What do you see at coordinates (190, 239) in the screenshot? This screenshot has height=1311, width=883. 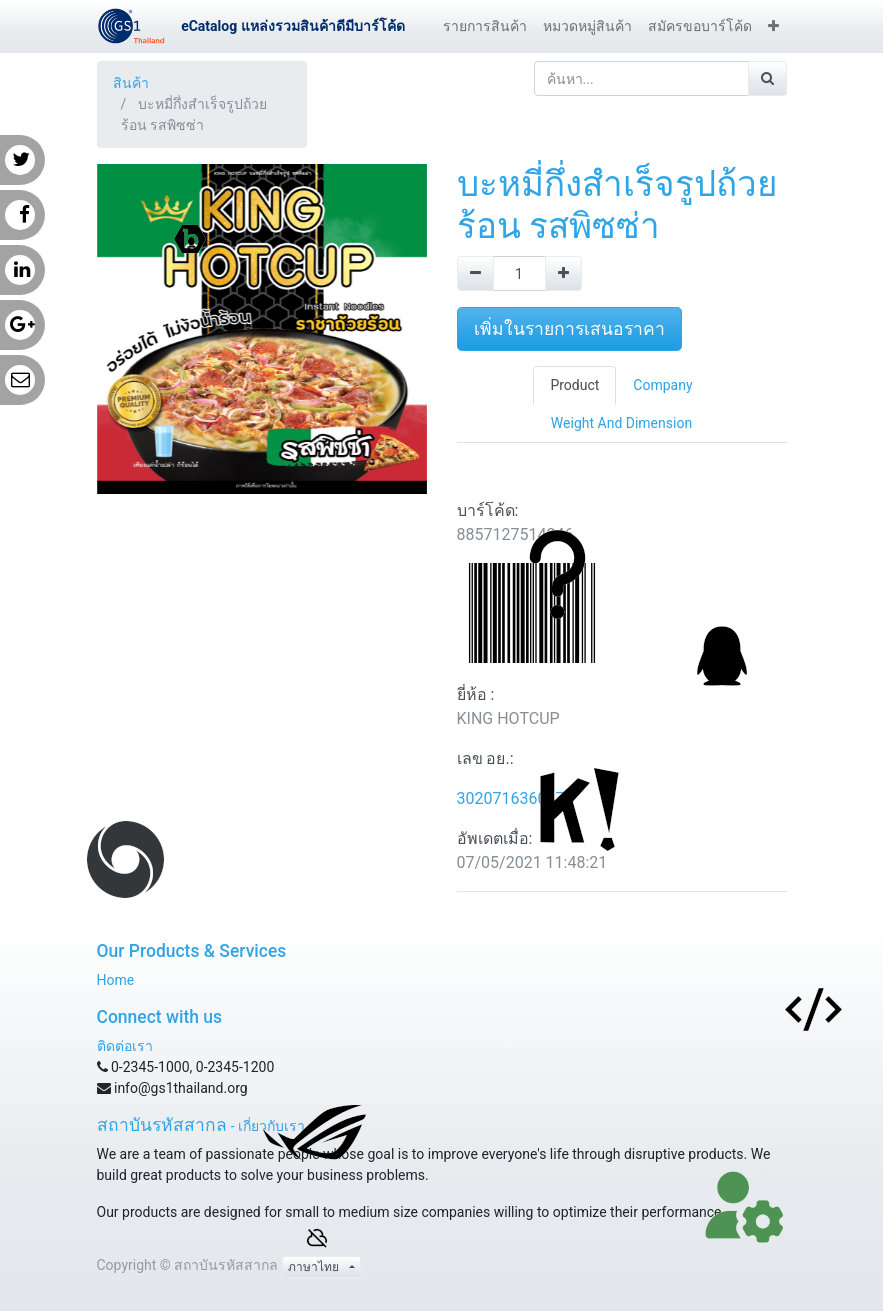 I see `visit bugcrowd security platform` at bounding box center [190, 239].